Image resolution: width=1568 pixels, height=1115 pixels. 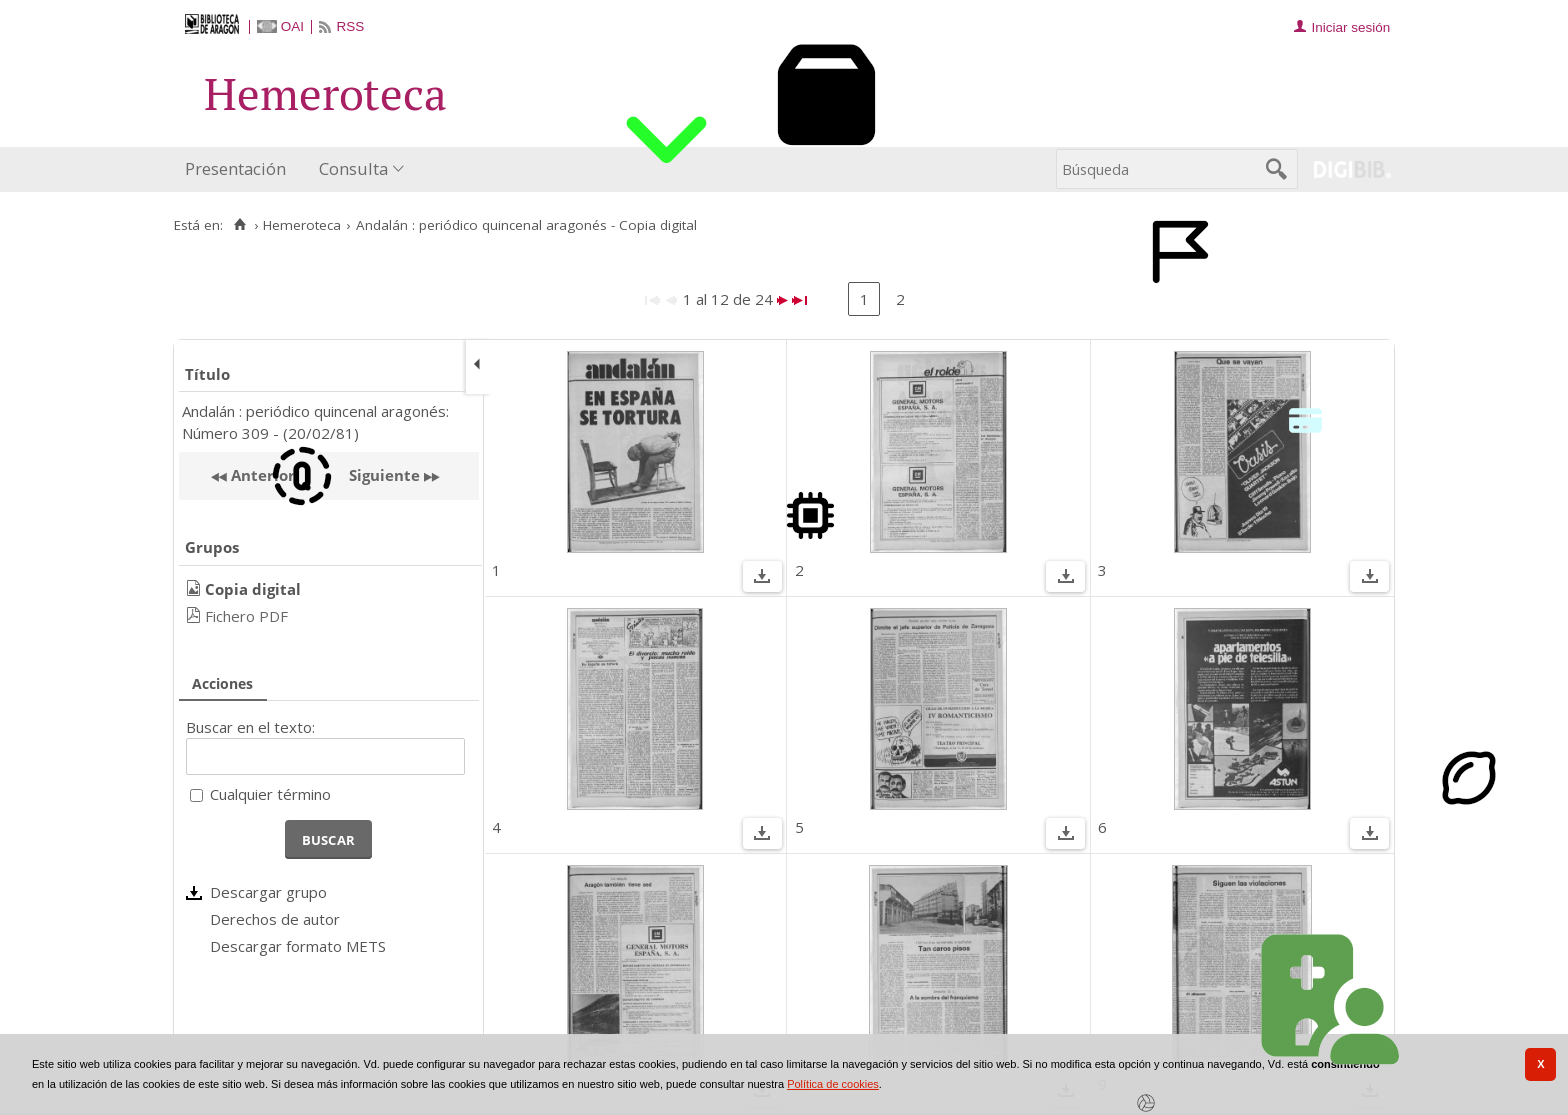 I want to click on view patient profile or medical records, so click(x=1322, y=995).